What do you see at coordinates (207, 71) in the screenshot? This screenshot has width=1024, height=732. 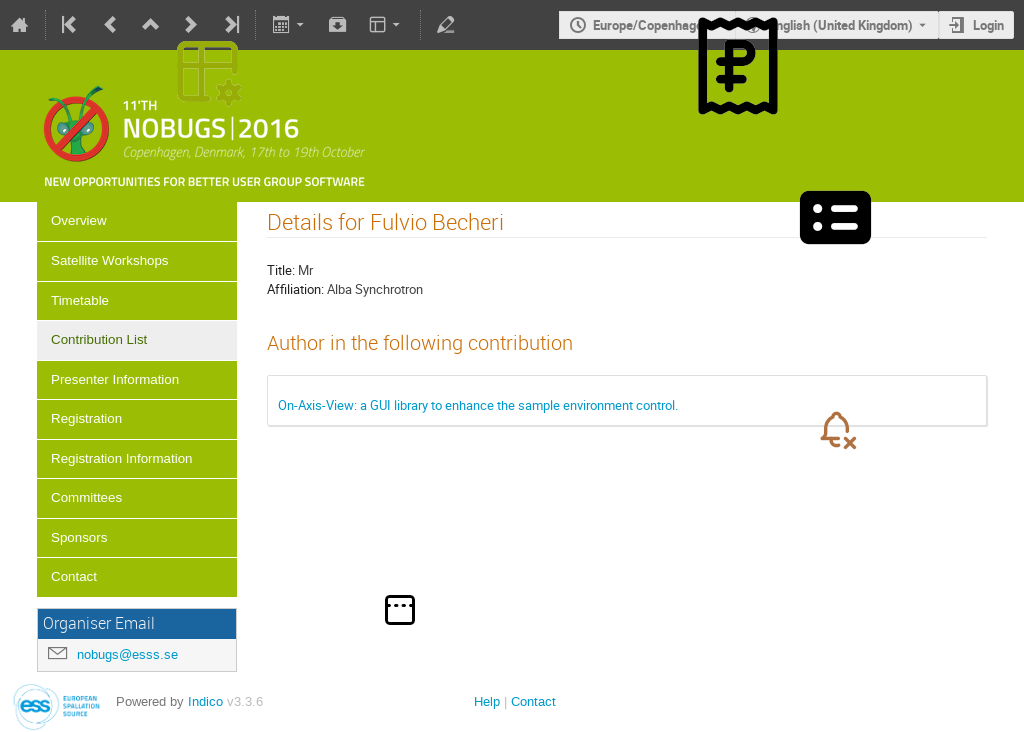 I see `customize table settings` at bounding box center [207, 71].